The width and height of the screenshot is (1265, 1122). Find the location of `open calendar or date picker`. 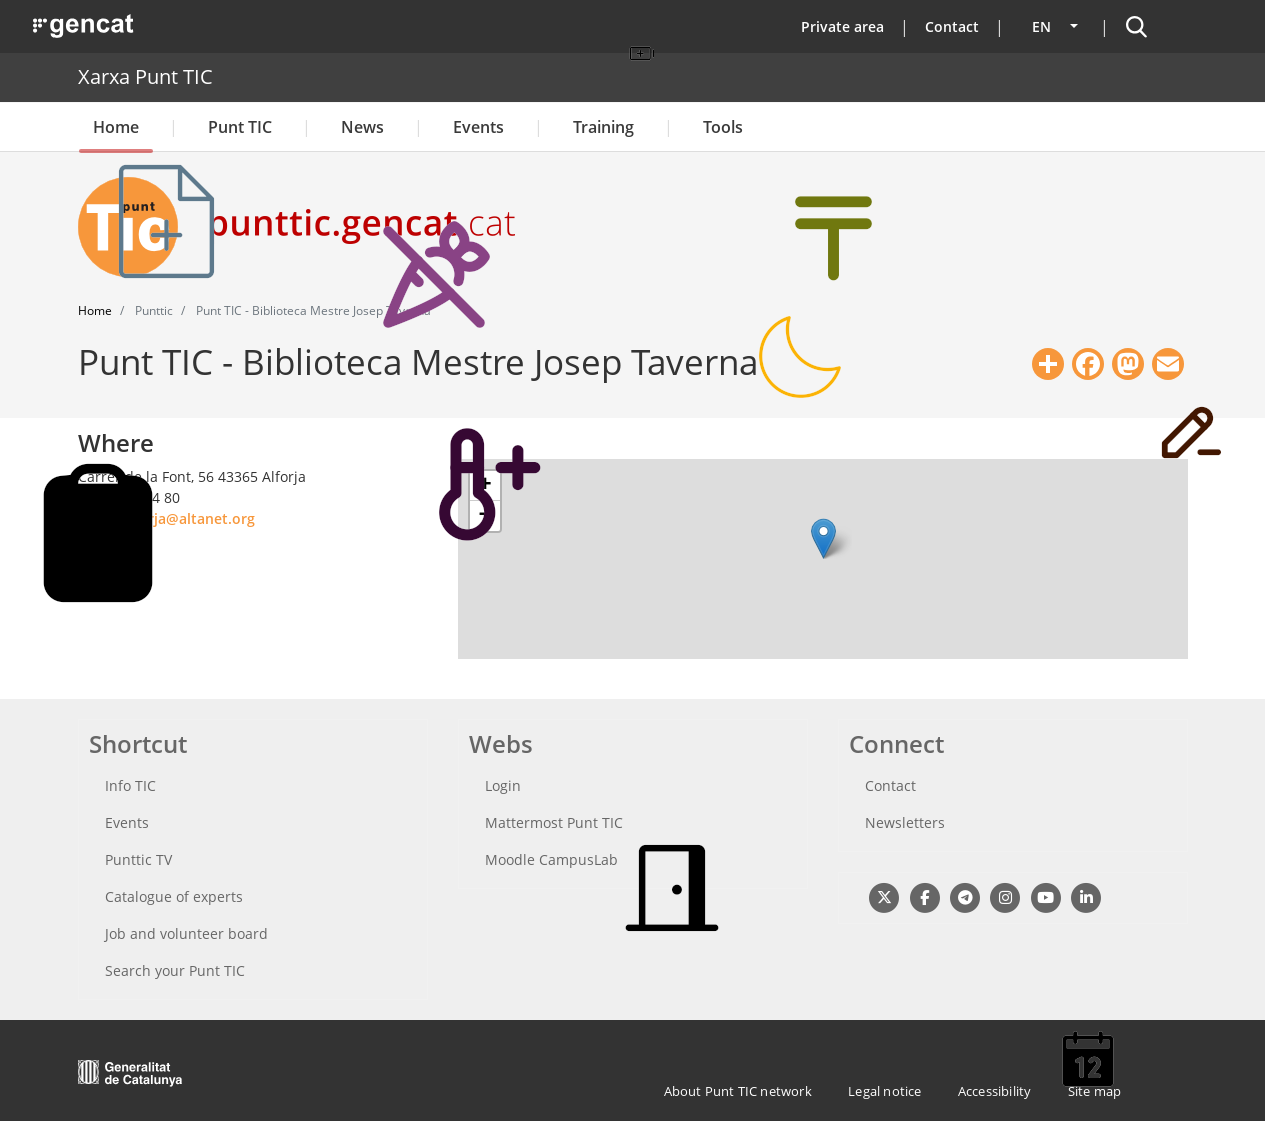

open calendar or date picker is located at coordinates (1088, 1061).